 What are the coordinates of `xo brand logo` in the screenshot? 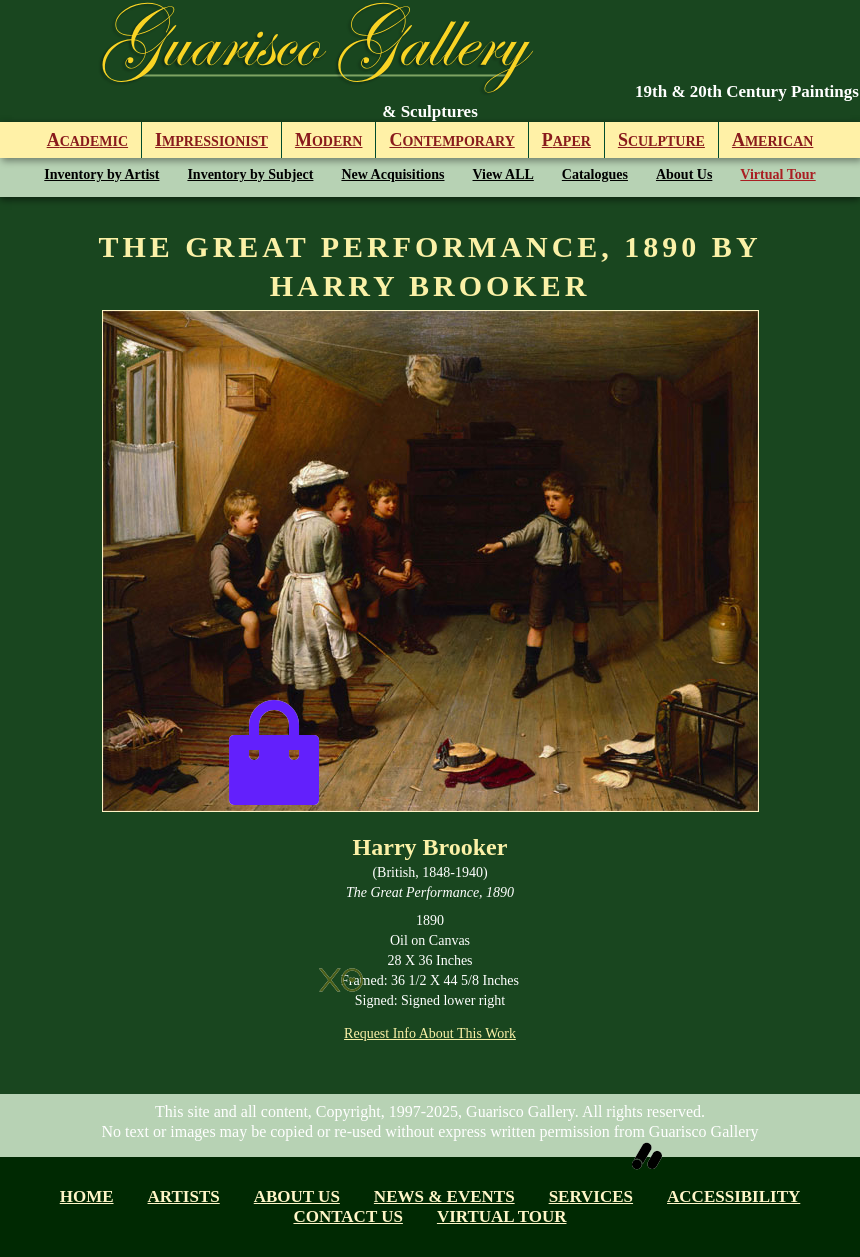 It's located at (341, 980).